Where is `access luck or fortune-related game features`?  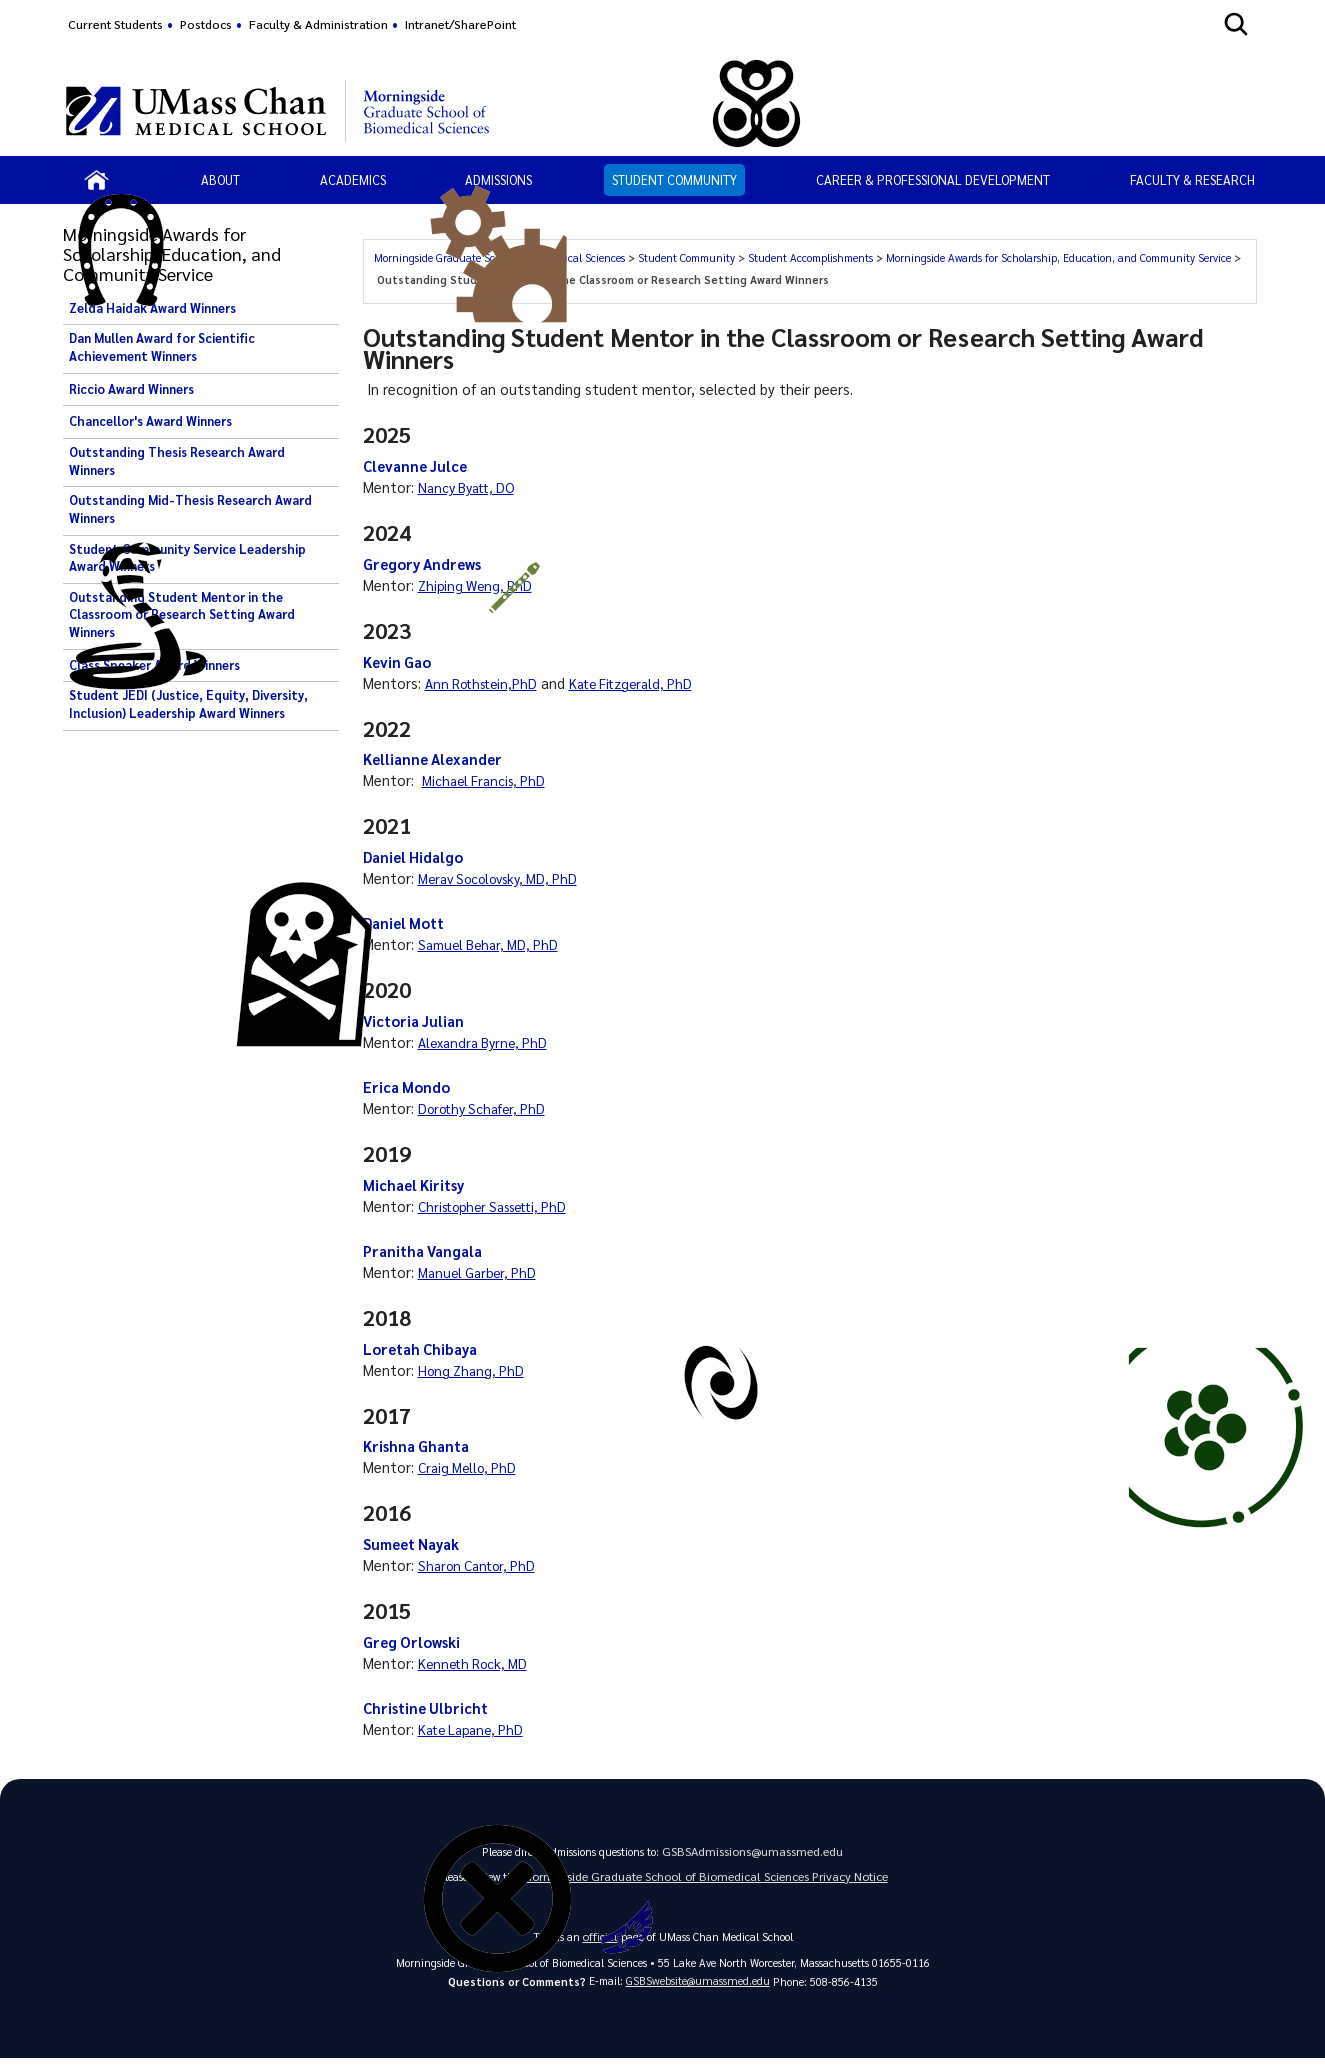
access luck or fortune-related game features is located at coordinates (121, 250).